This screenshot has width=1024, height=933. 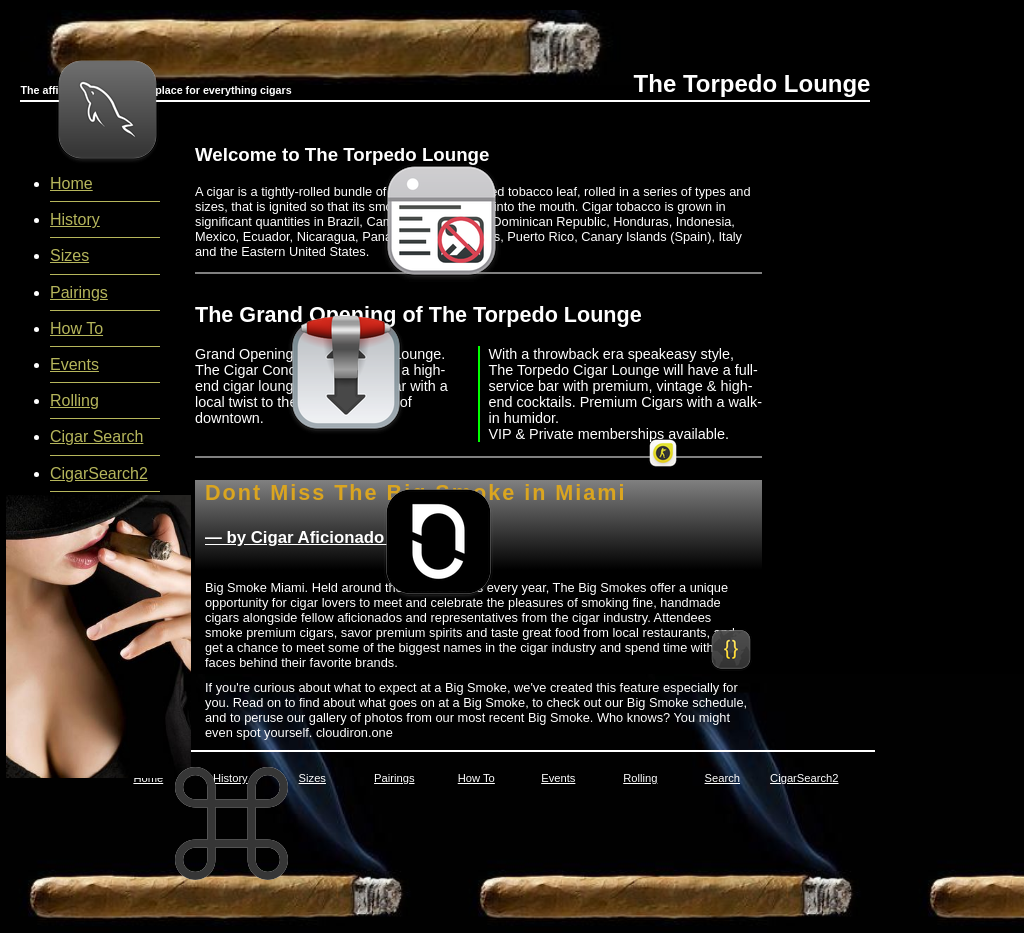 I want to click on open mysql workbench database management tool, so click(x=107, y=109).